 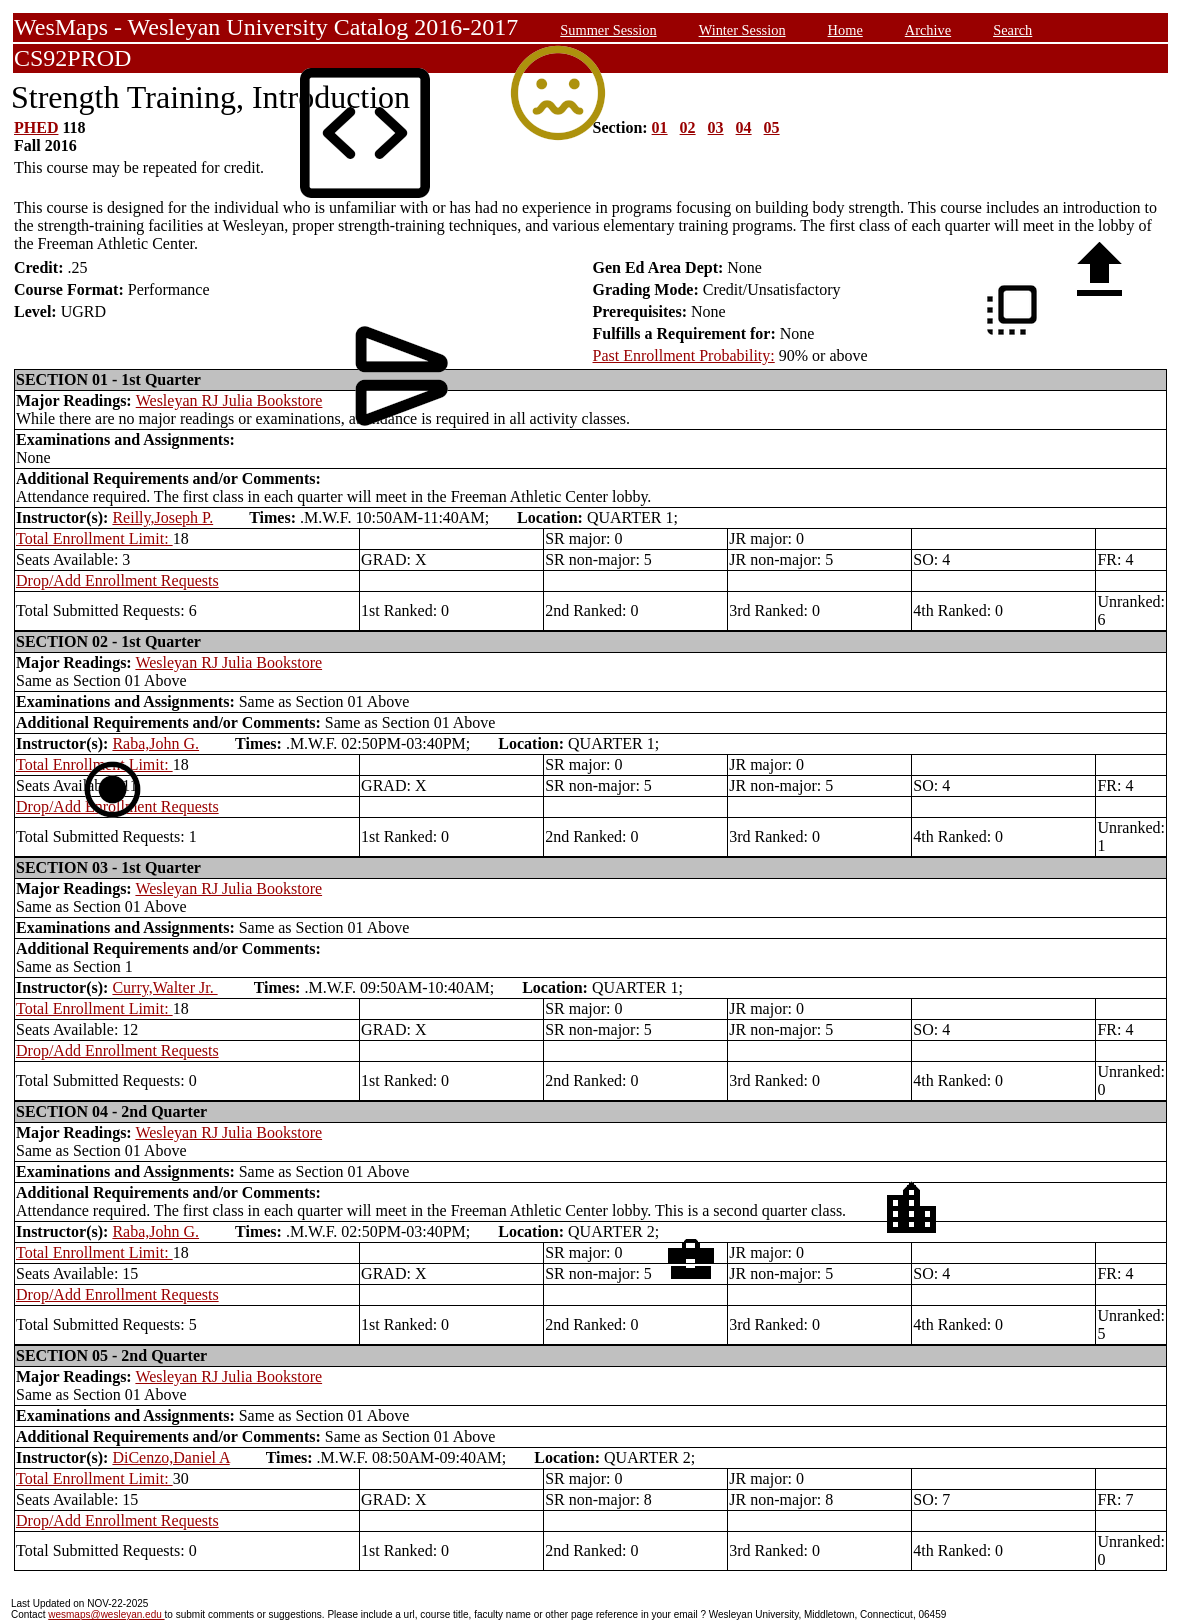 What do you see at coordinates (1099, 270) in the screenshot?
I see `upload a file` at bounding box center [1099, 270].